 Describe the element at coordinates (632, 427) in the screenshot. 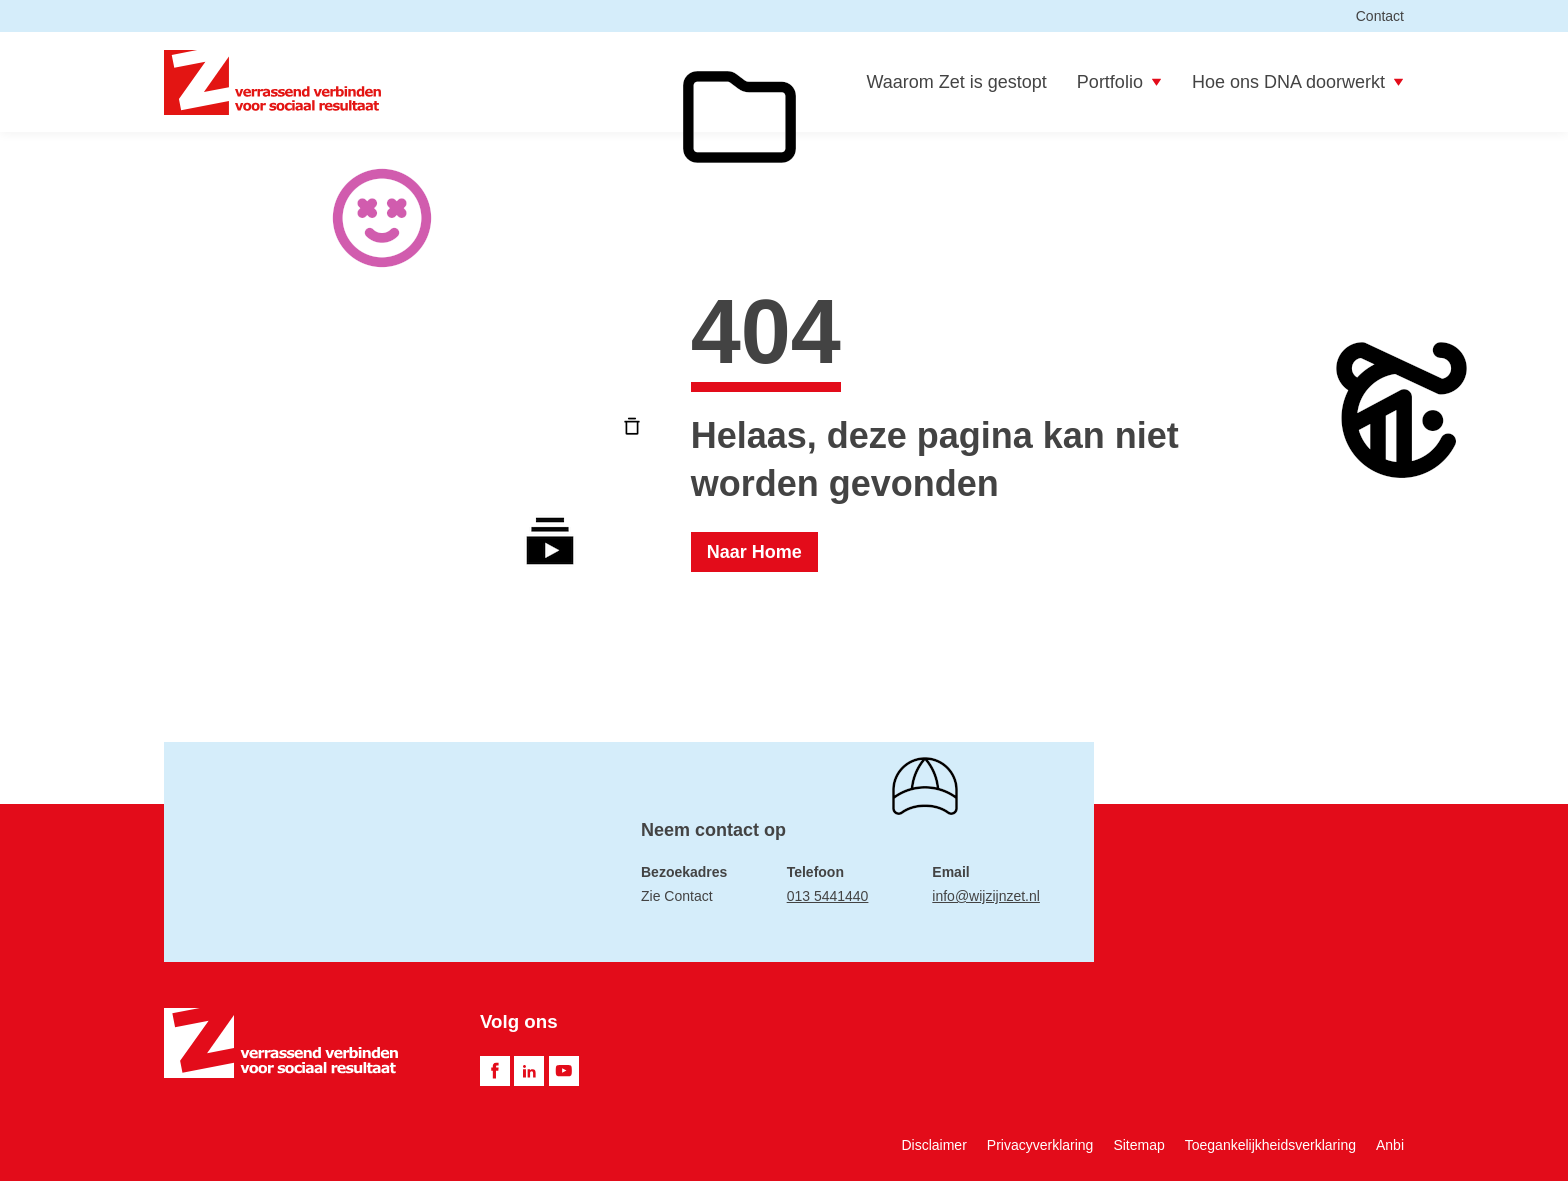

I see `delete item` at that location.